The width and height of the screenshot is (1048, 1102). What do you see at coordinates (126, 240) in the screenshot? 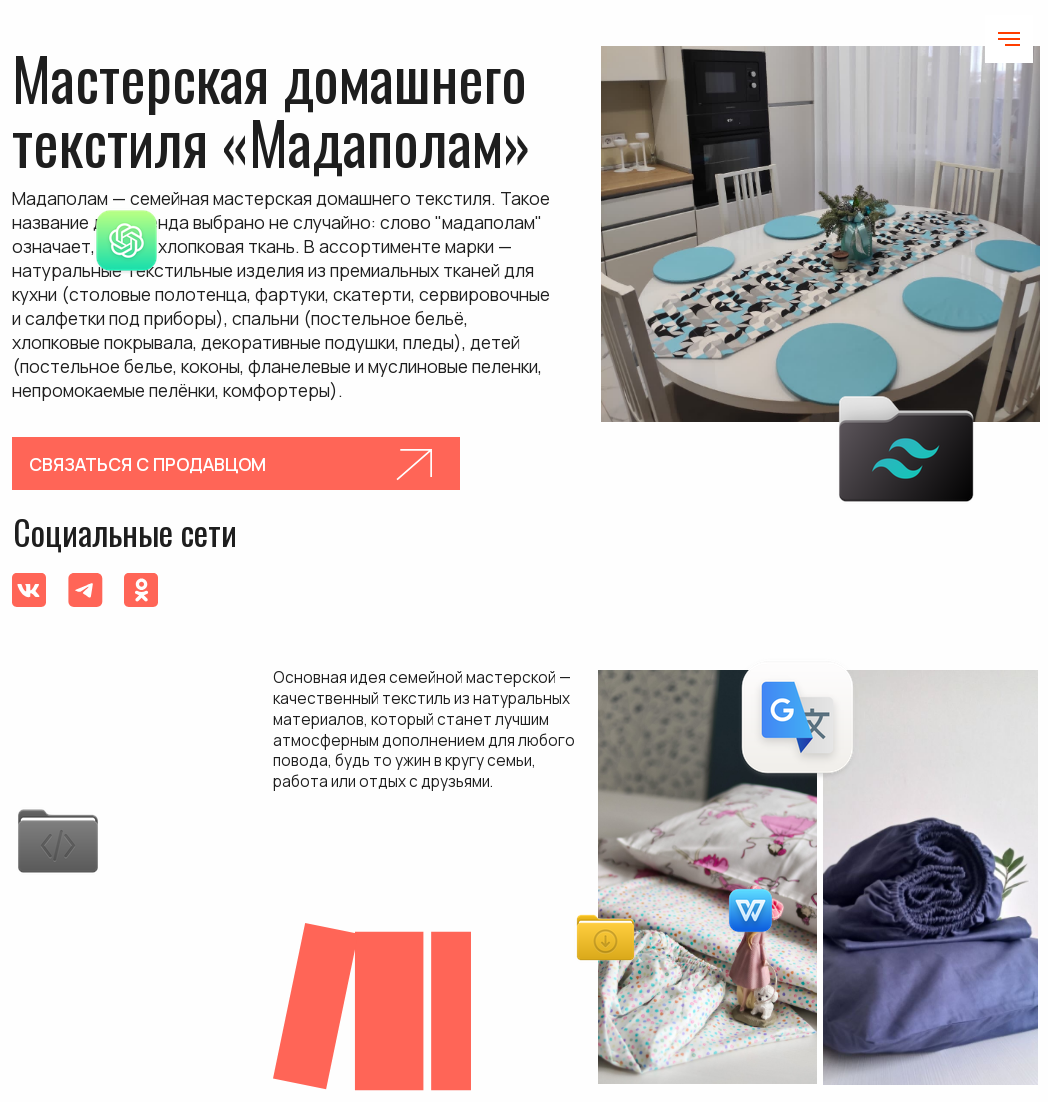
I see `open the OpenAI ChatGPT app` at bounding box center [126, 240].